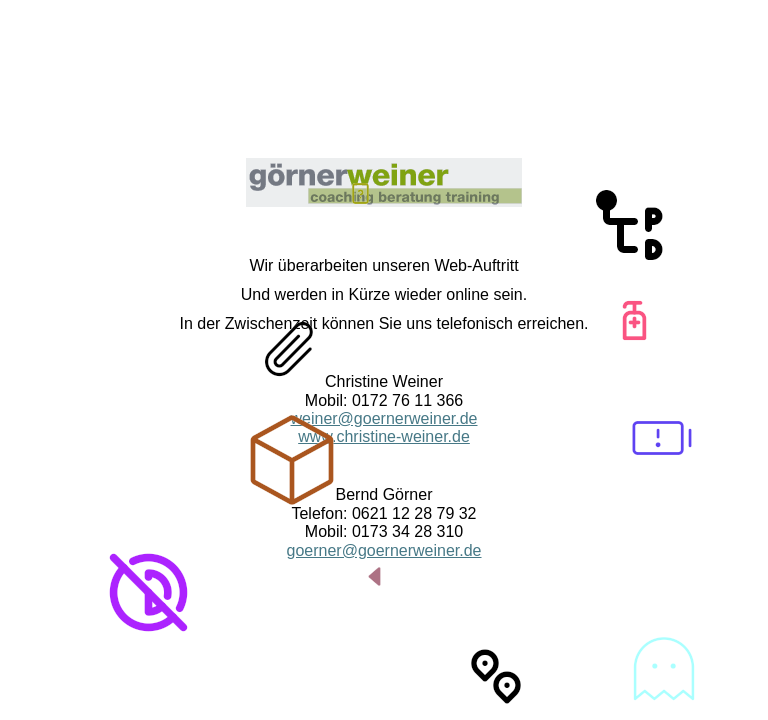 Image resolution: width=768 pixels, height=720 pixels. I want to click on toggle ghost mode or invisible status, so click(664, 670).